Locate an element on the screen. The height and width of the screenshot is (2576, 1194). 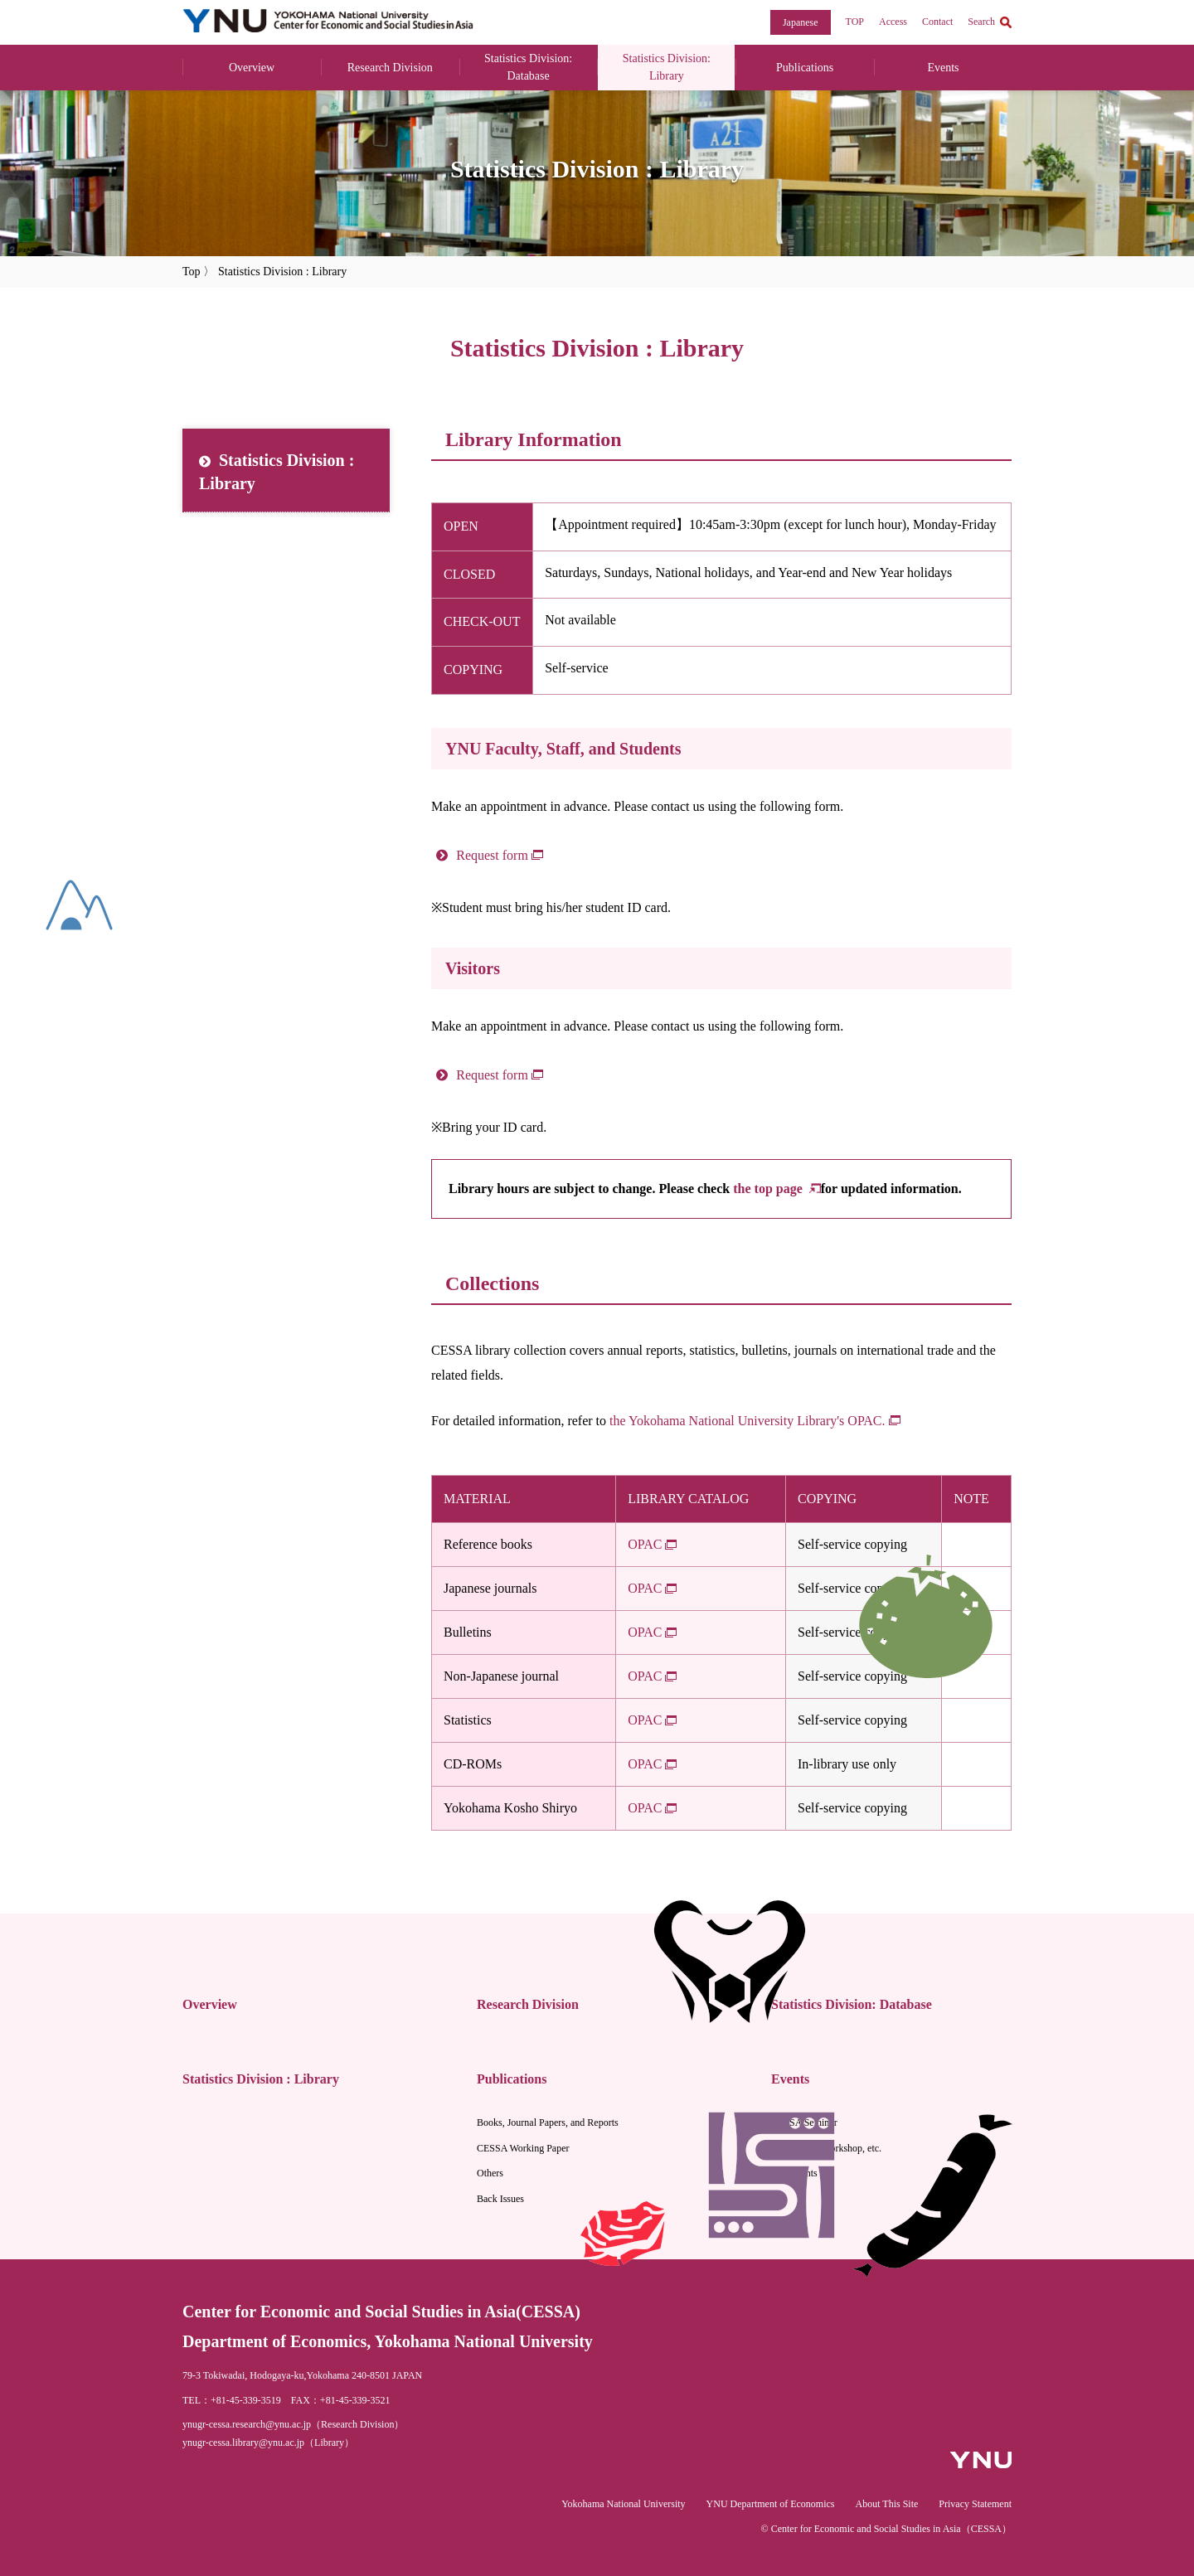
food item in a cooking or recipe game is located at coordinates (932, 2195).